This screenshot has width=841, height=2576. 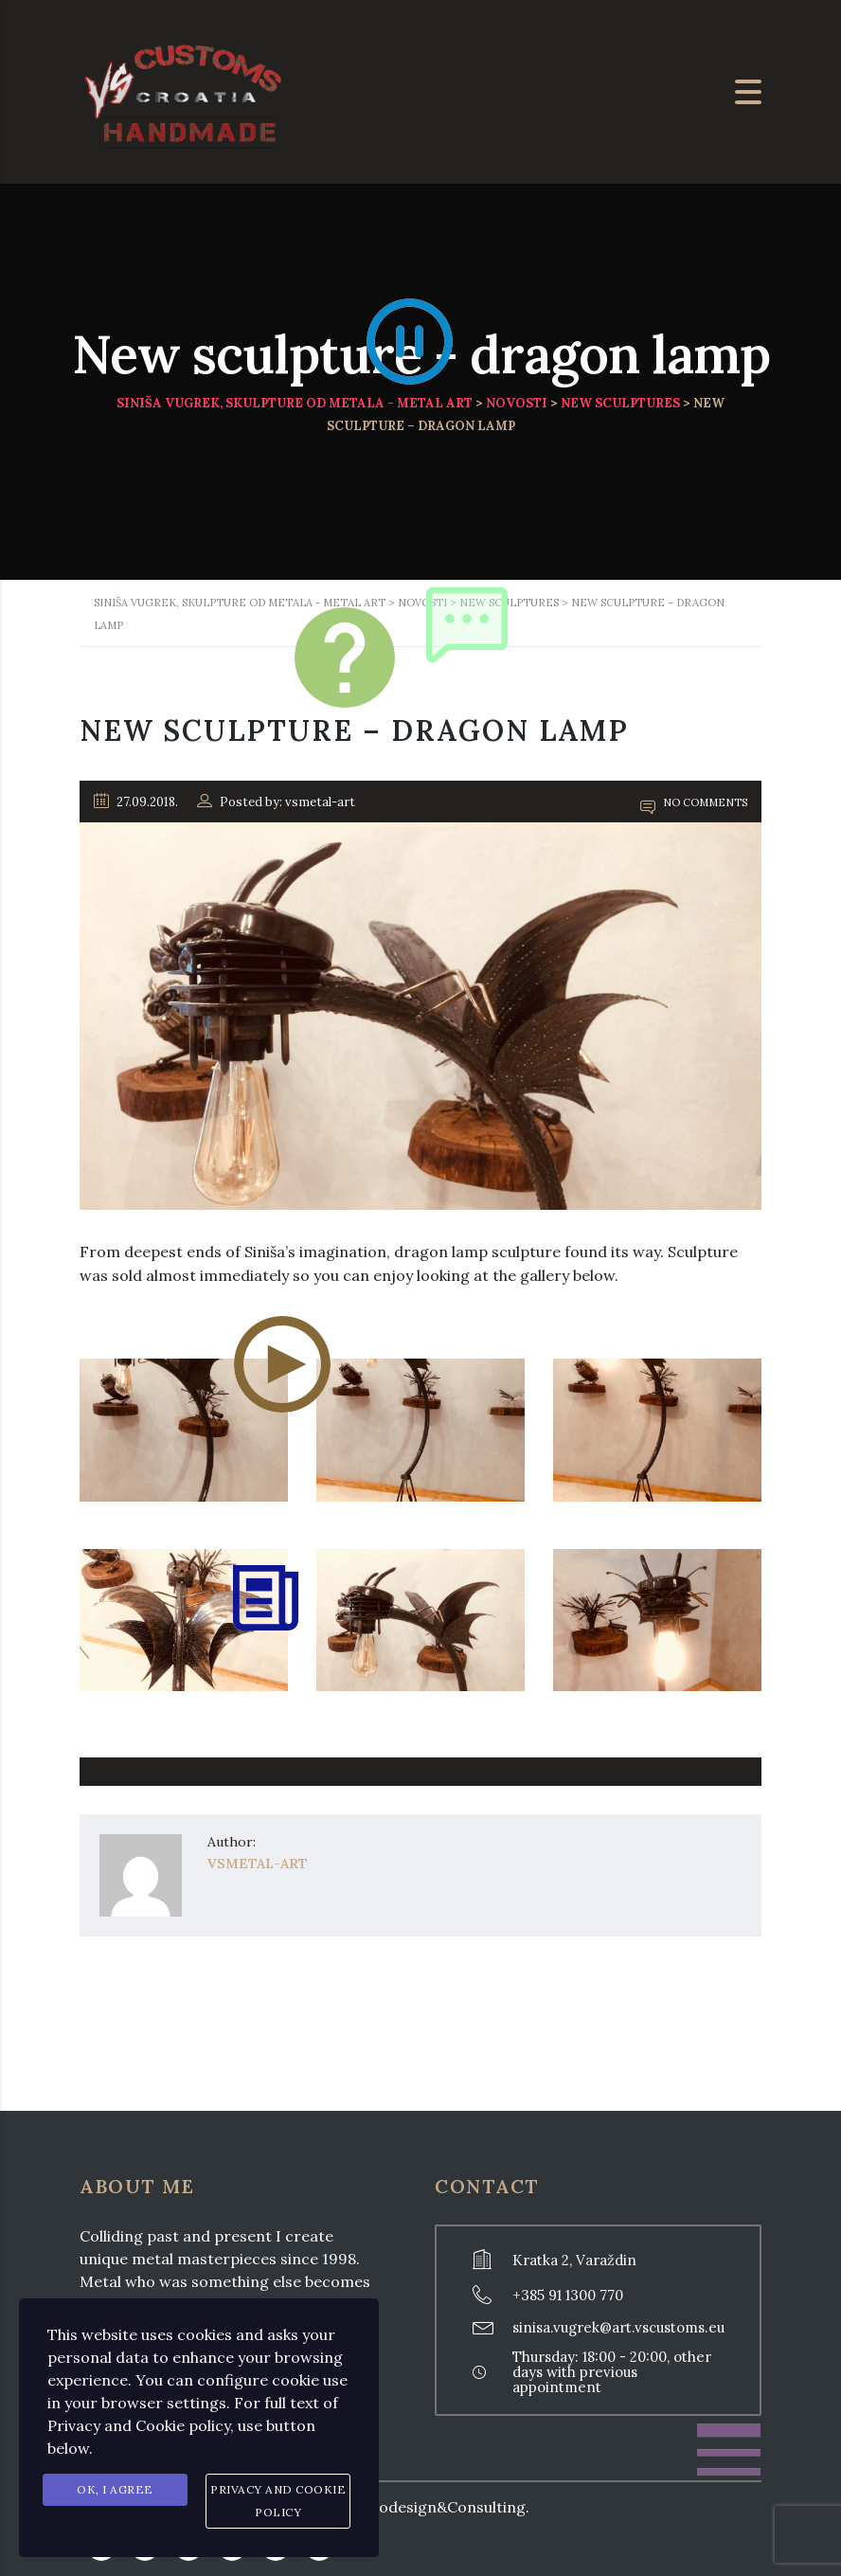 I want to click on view queue or playlist, so click(x=728, y=2449).